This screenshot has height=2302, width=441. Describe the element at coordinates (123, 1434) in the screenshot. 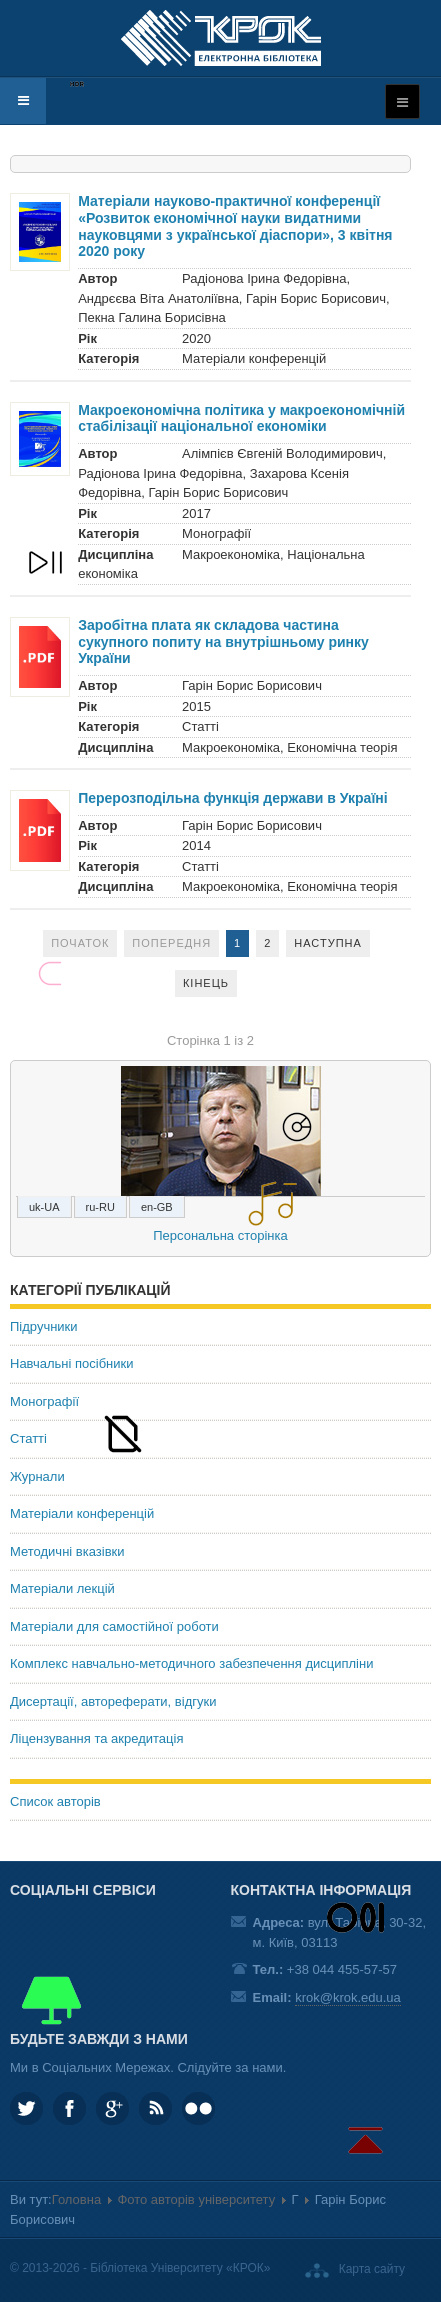

I see `file unavailable or inaccessible` at that location.